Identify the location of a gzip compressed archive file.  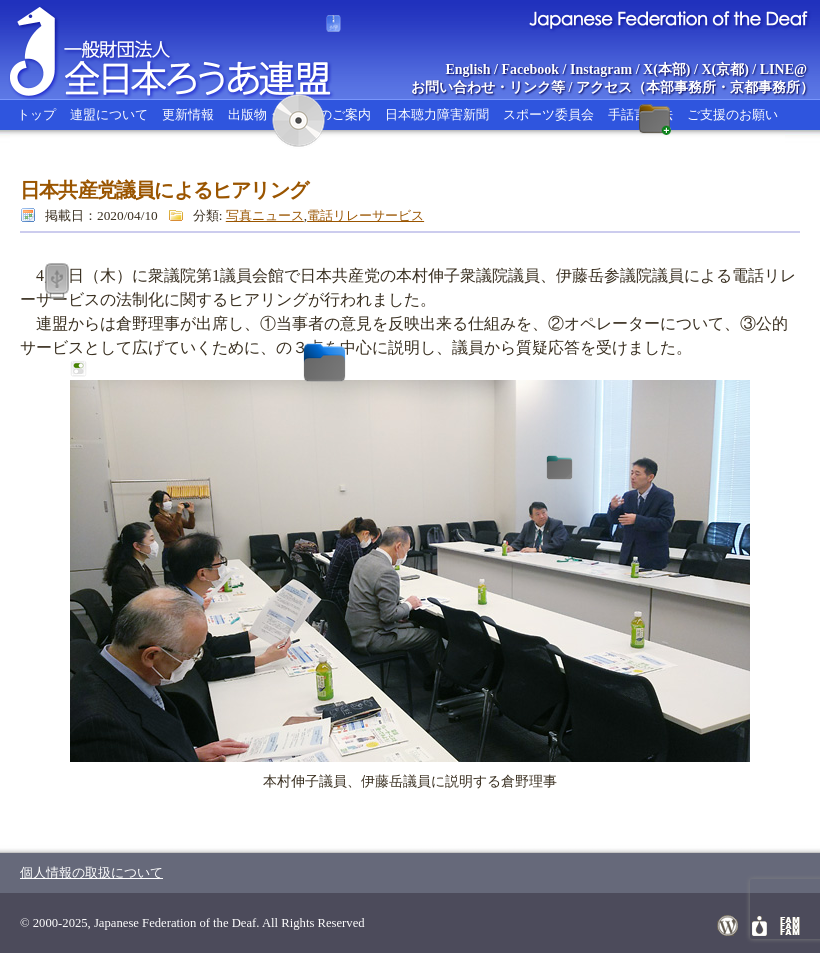
(333, 23).